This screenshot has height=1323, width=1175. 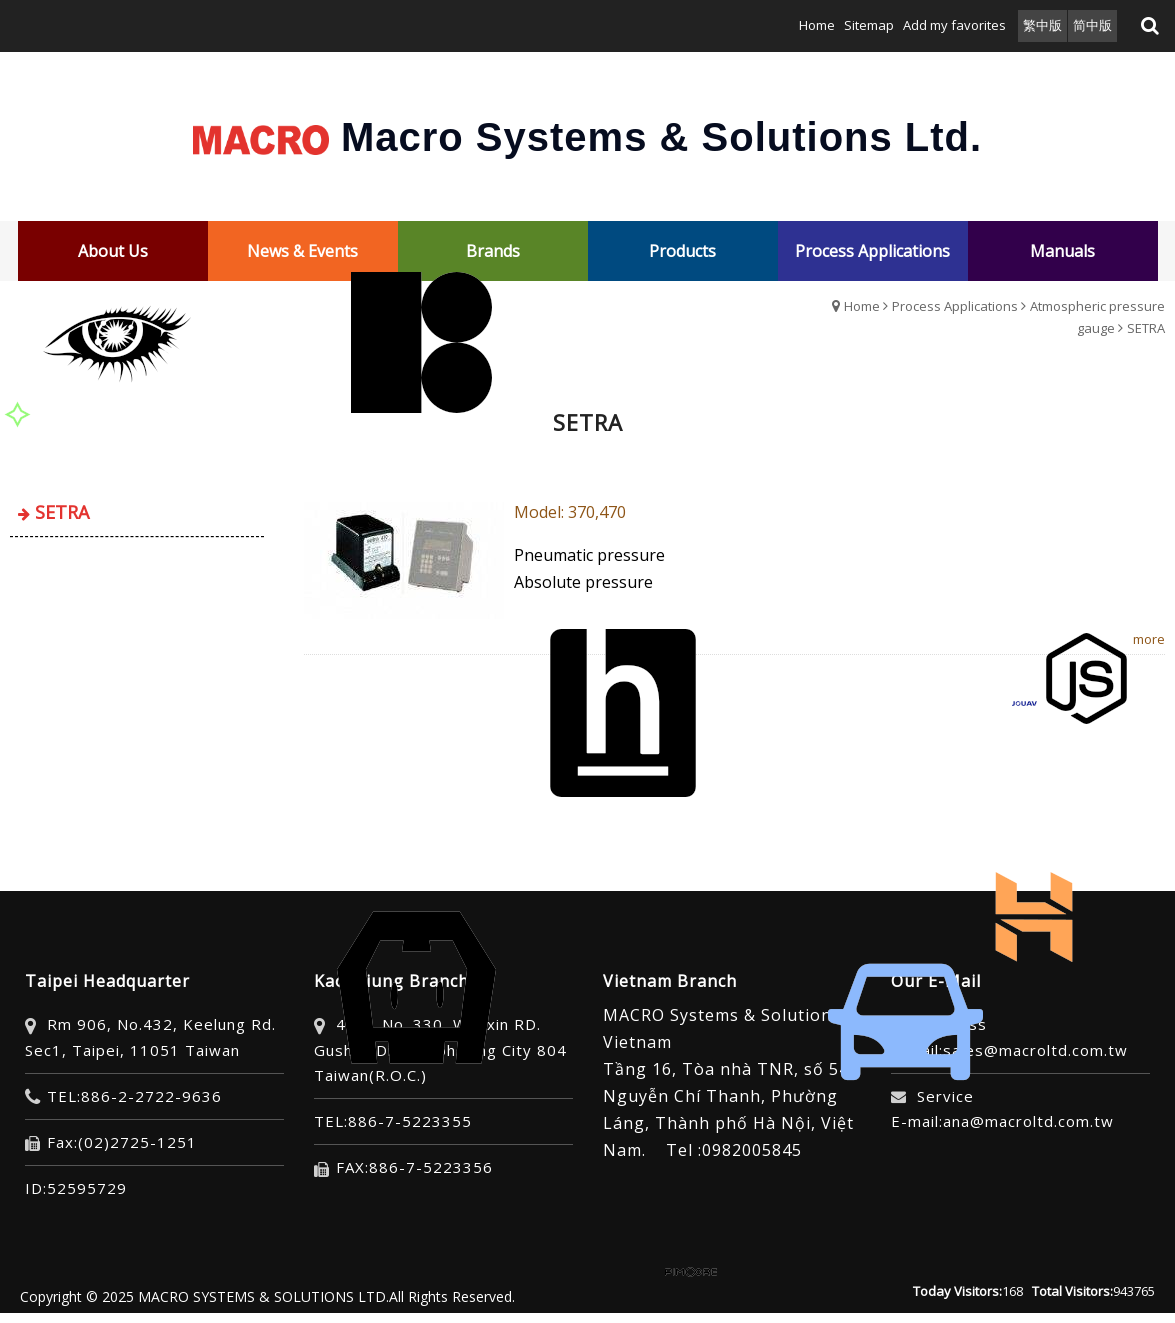 I want to click on Node.js runtime environment logo, so click(x=1086, y=678).